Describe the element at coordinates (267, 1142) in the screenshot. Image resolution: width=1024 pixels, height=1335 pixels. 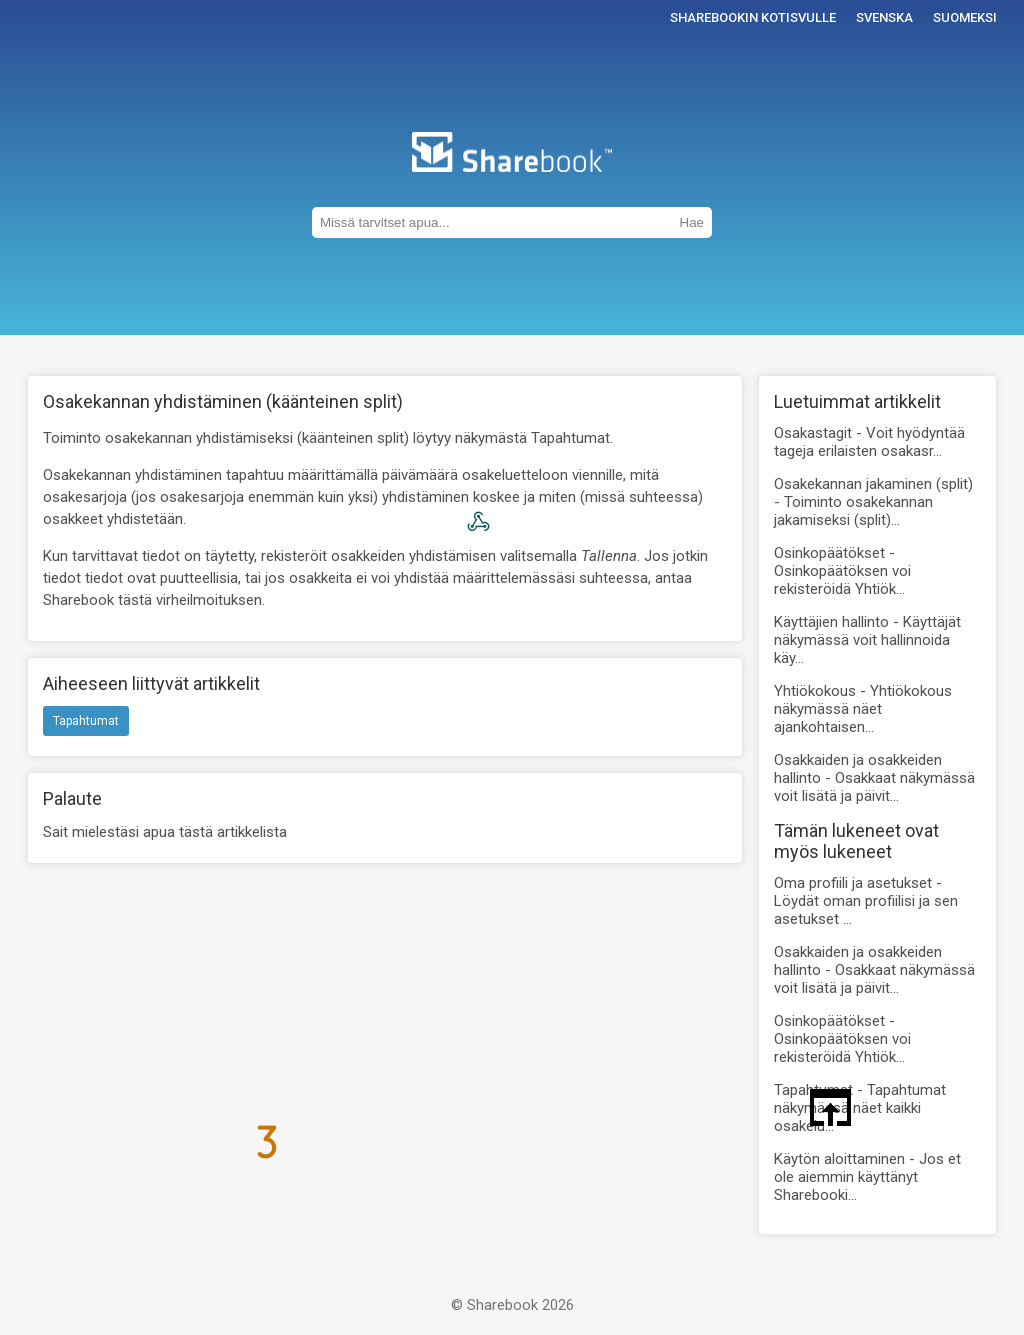
I see `indicates step three in a multi-step process` at that location.